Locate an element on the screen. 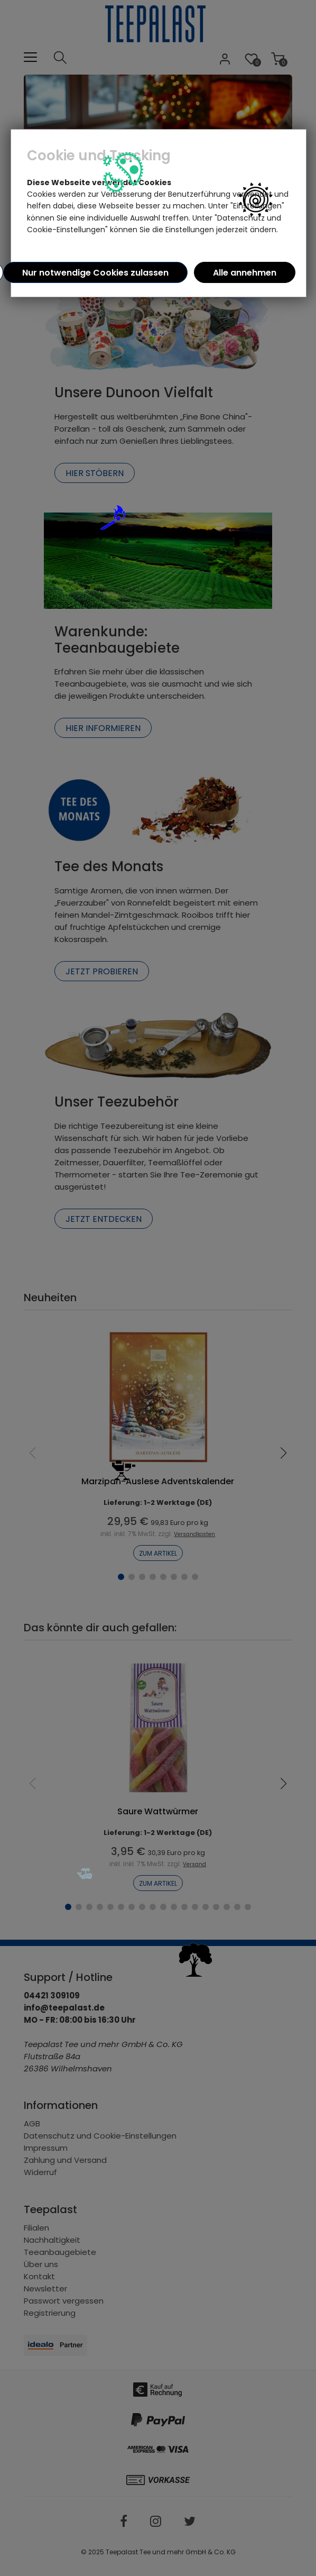  ignite or start a fire feature is located at coordinates (113, 517).